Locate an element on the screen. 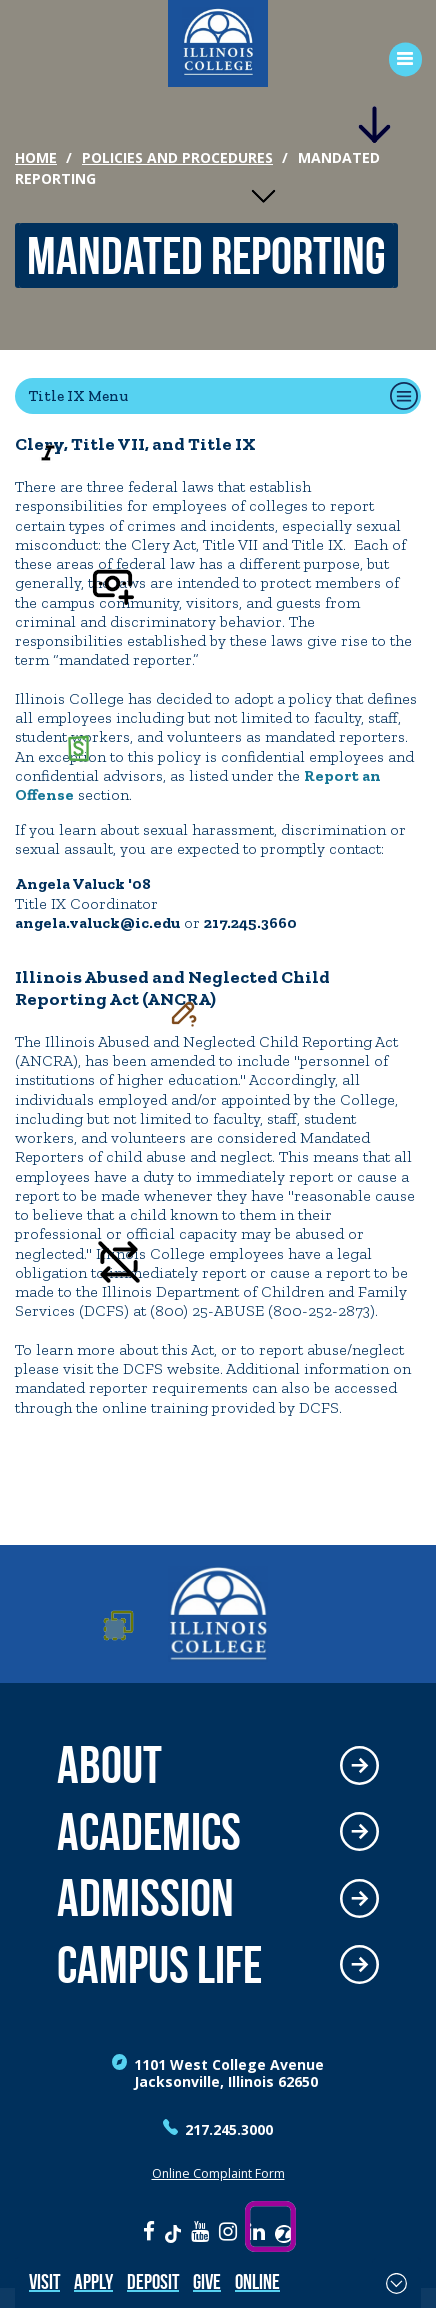 Image resolution: width=436 pixels, height=2308 pixels. bring selection to front layer is located at coordinates (118, 1625).